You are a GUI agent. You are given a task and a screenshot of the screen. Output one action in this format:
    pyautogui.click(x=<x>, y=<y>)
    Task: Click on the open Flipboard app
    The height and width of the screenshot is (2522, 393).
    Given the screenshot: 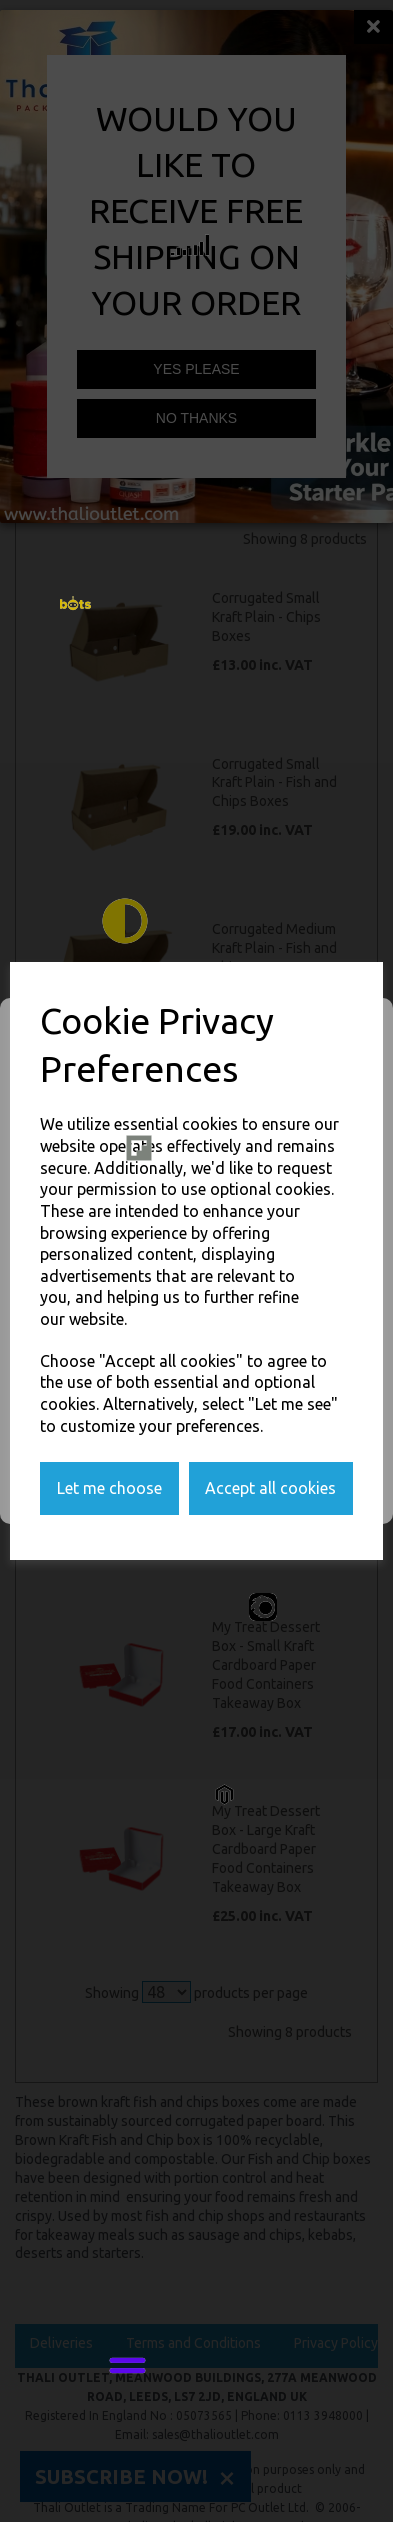 What is the action you would take?
    pyautogui.click(x=139, y=1148)
    